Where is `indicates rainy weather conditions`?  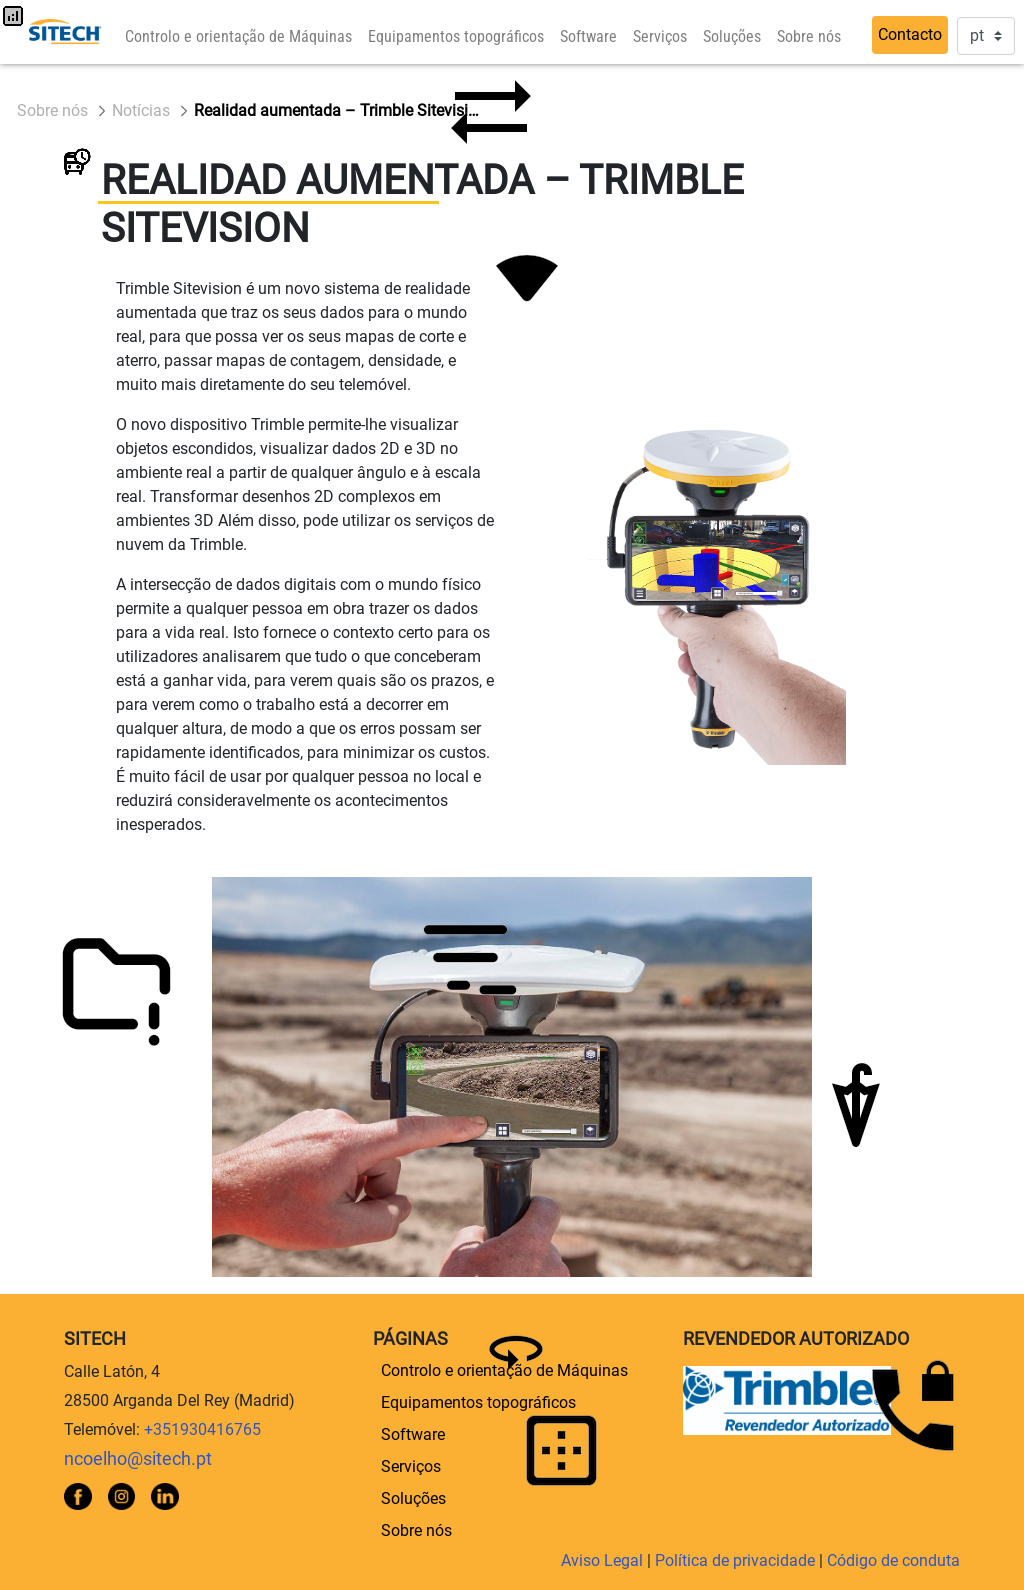 indicates rainy weather conditions is located at coordinates (856, 1107).